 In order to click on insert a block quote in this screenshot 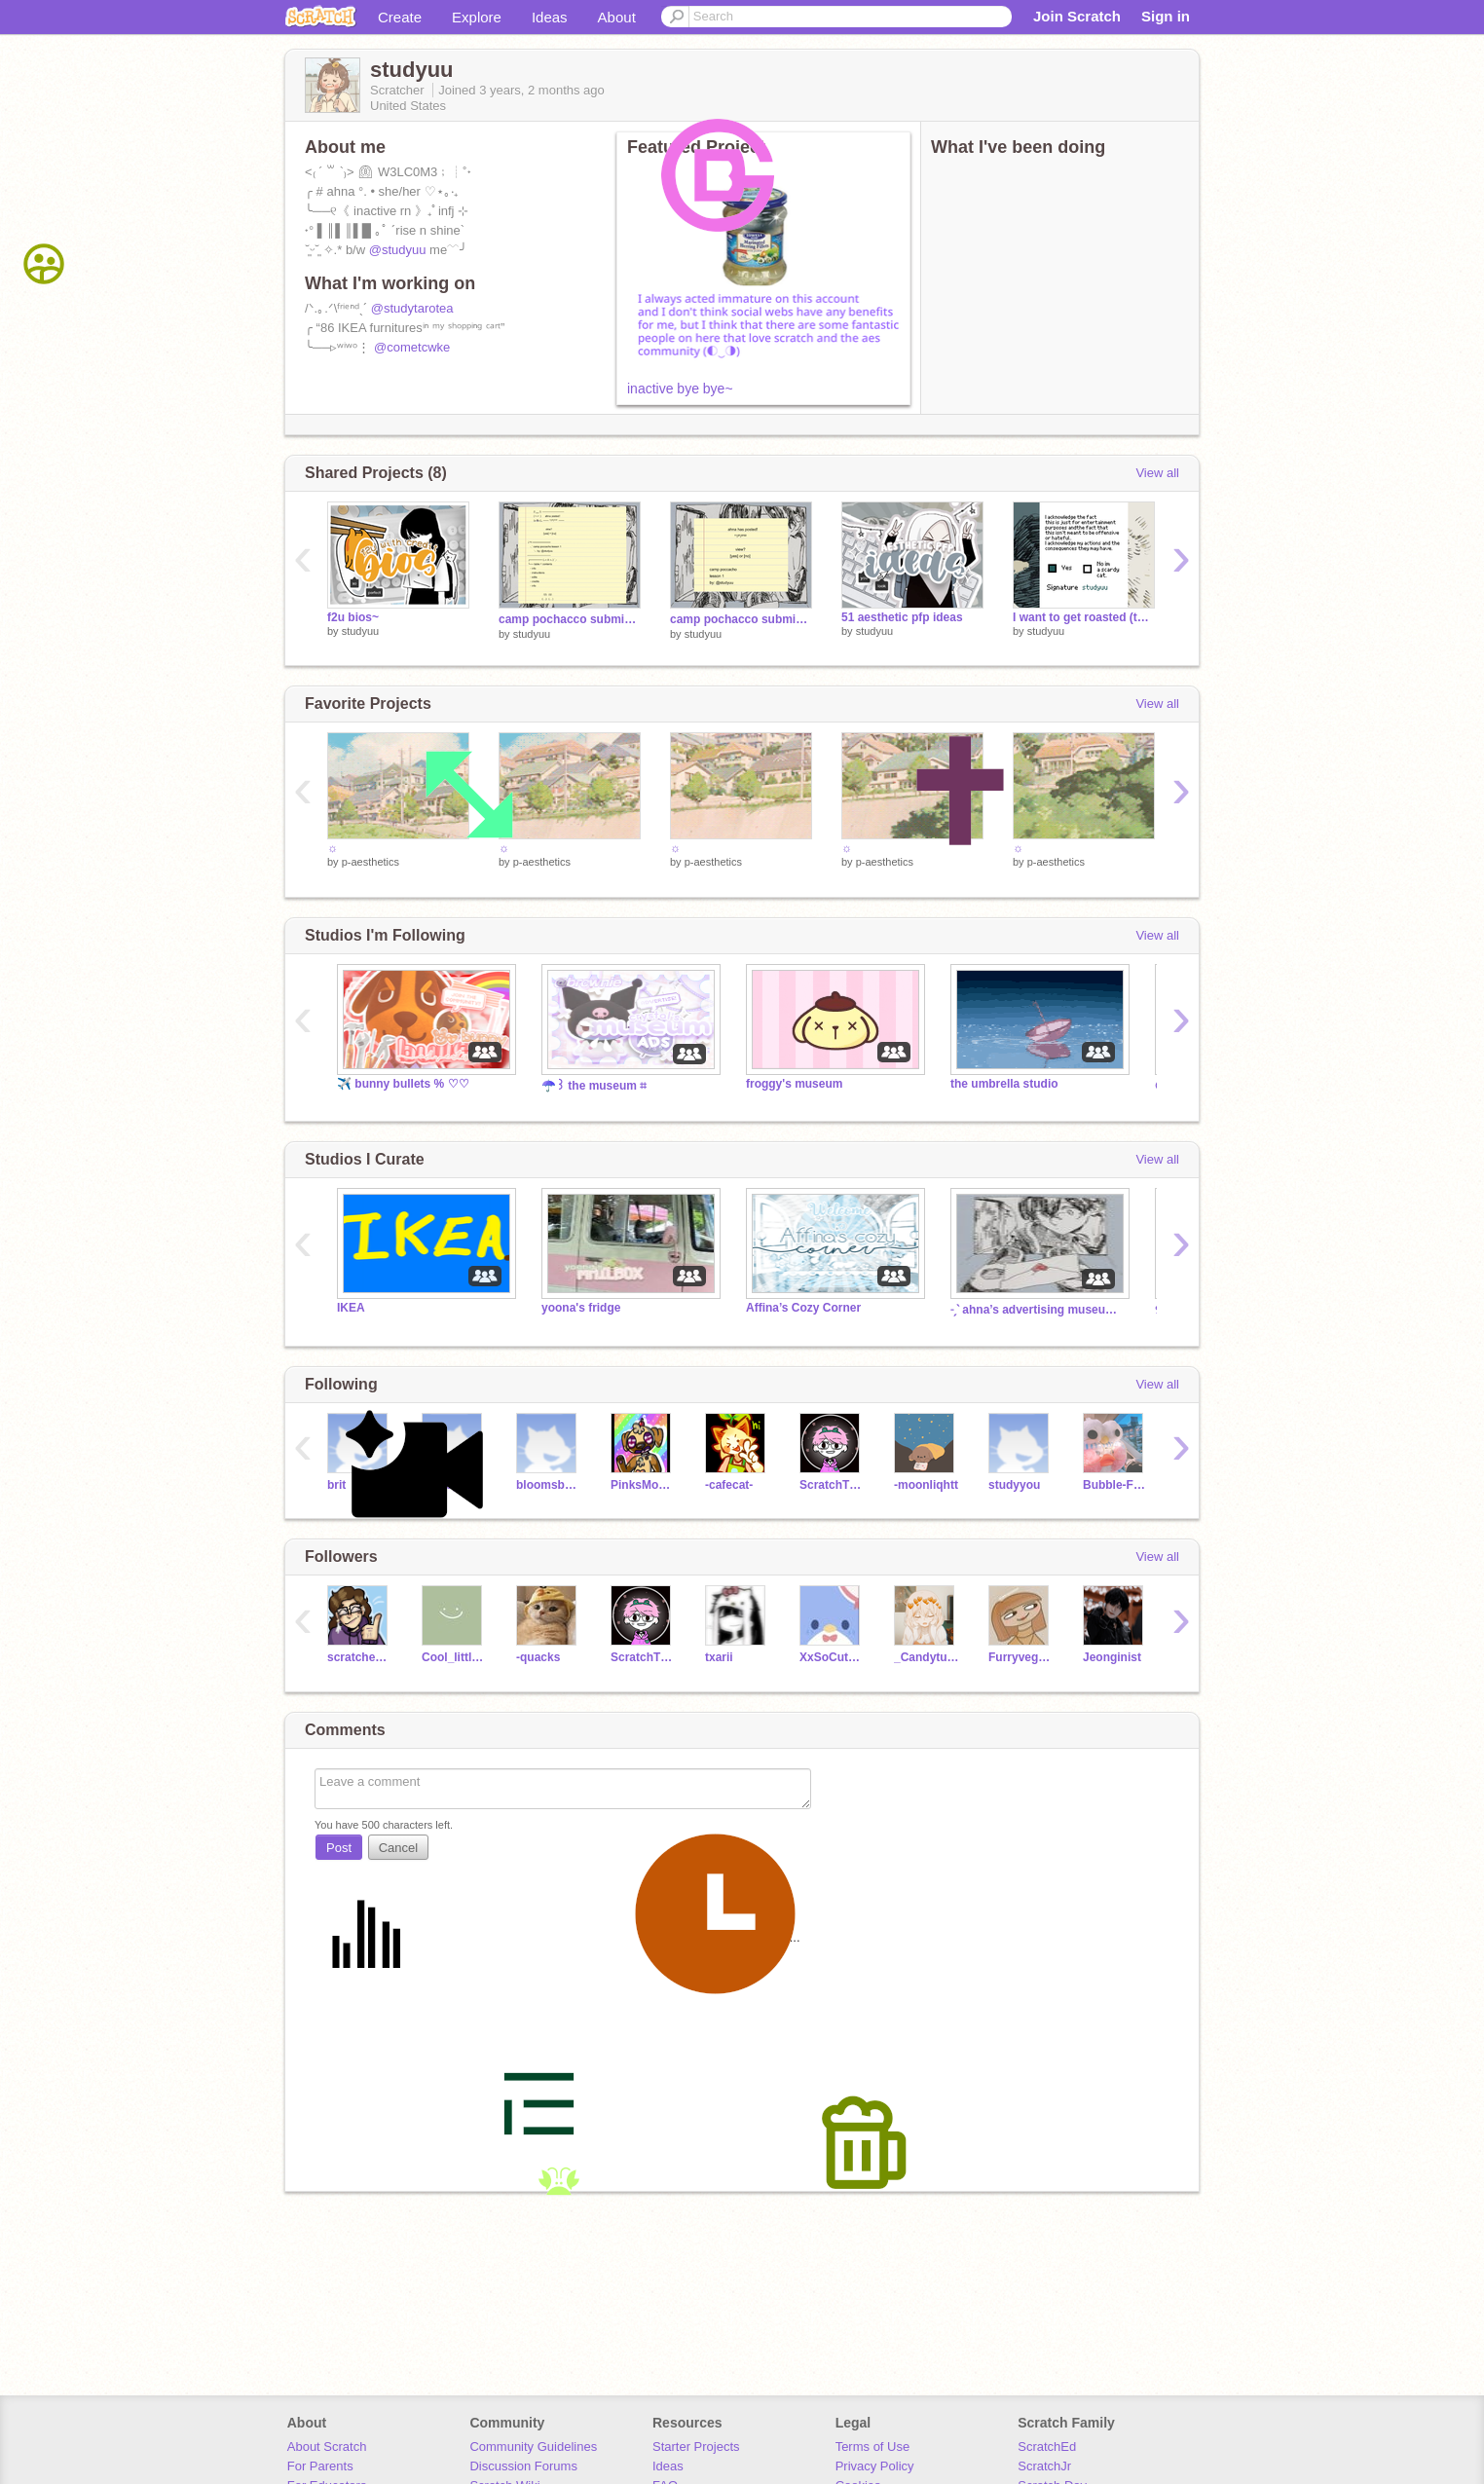, I will do `click(538, 2103)`.